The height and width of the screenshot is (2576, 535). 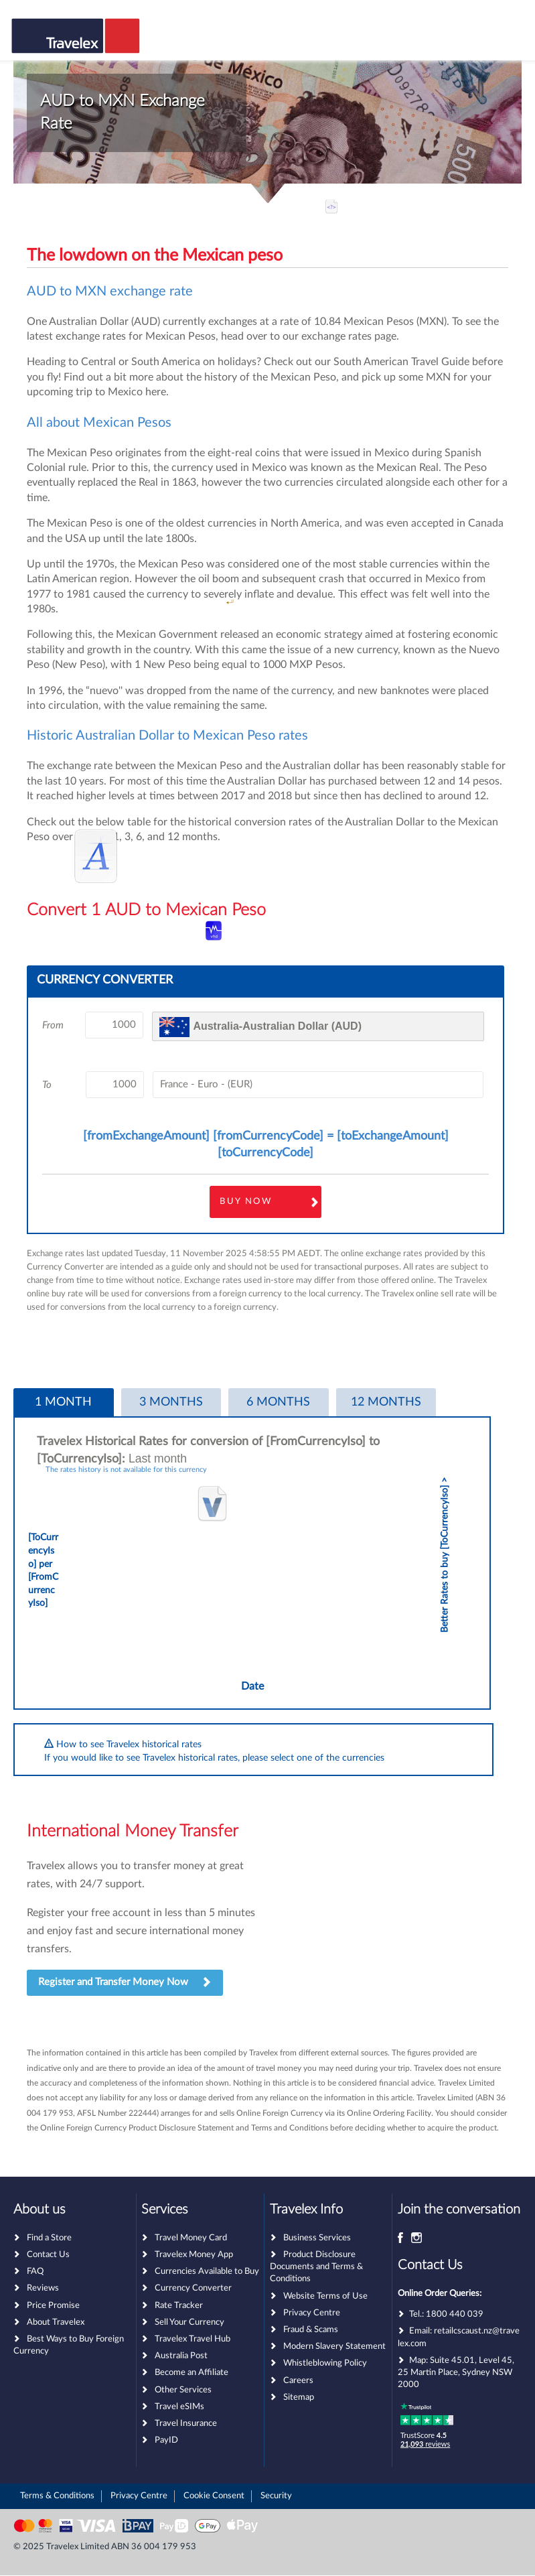 I want to click on a TrueType font file, so click(x=96, y=856).